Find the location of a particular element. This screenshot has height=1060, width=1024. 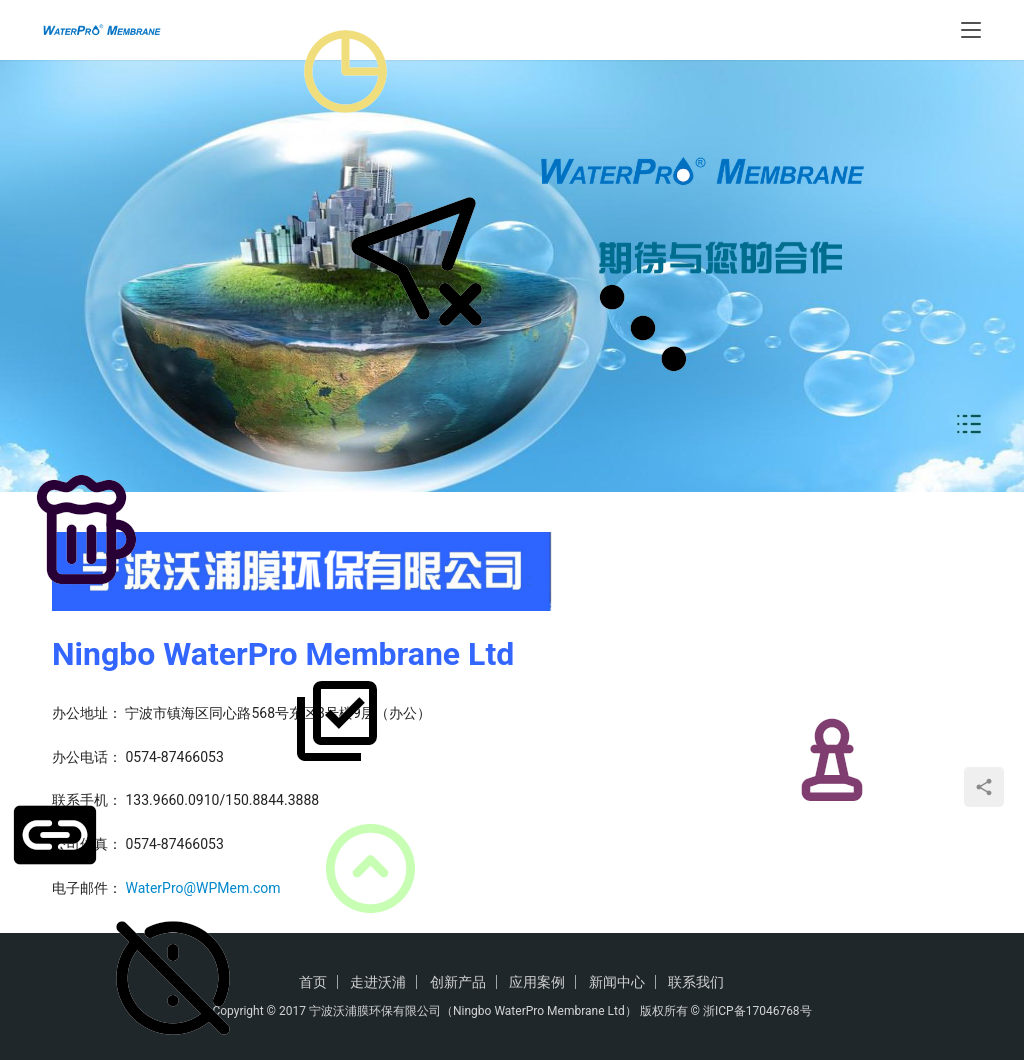

view analytics or statistics breakdown is located at coordinates (345, 71).